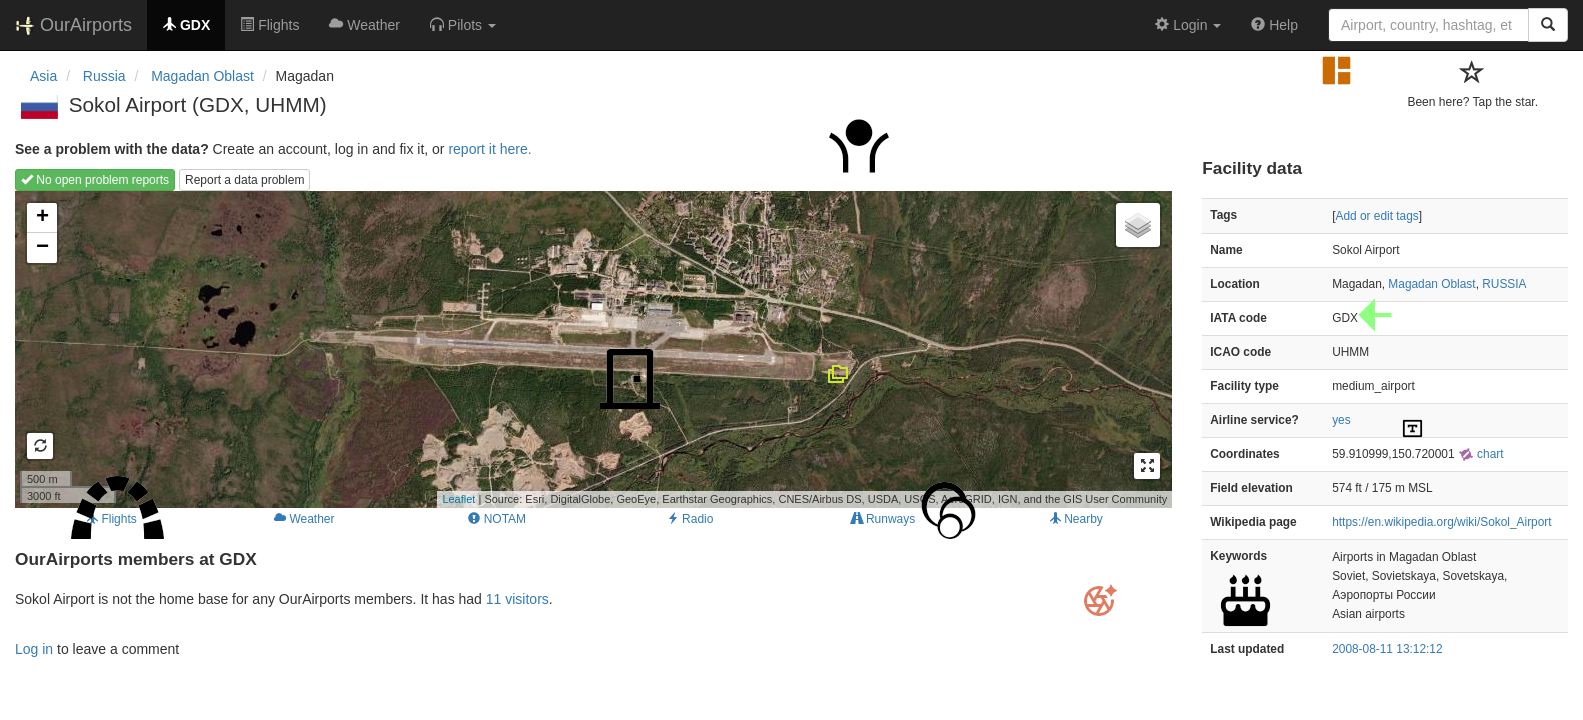 The height and width of the screenshot is (720, 1583). What do you see at coordinates (1375, 315) in the screenshot?
I see `go back to the previous screen` at bounding box center [1375, 315].